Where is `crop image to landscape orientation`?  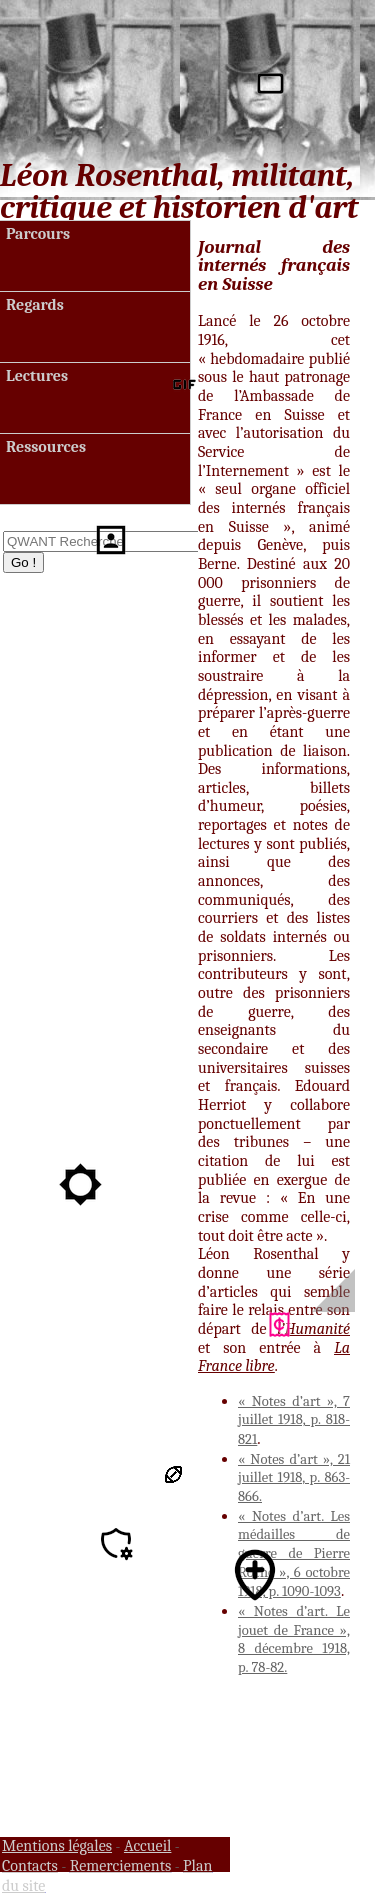 crop image to landscape orientation is located at coordinates (270, 83).